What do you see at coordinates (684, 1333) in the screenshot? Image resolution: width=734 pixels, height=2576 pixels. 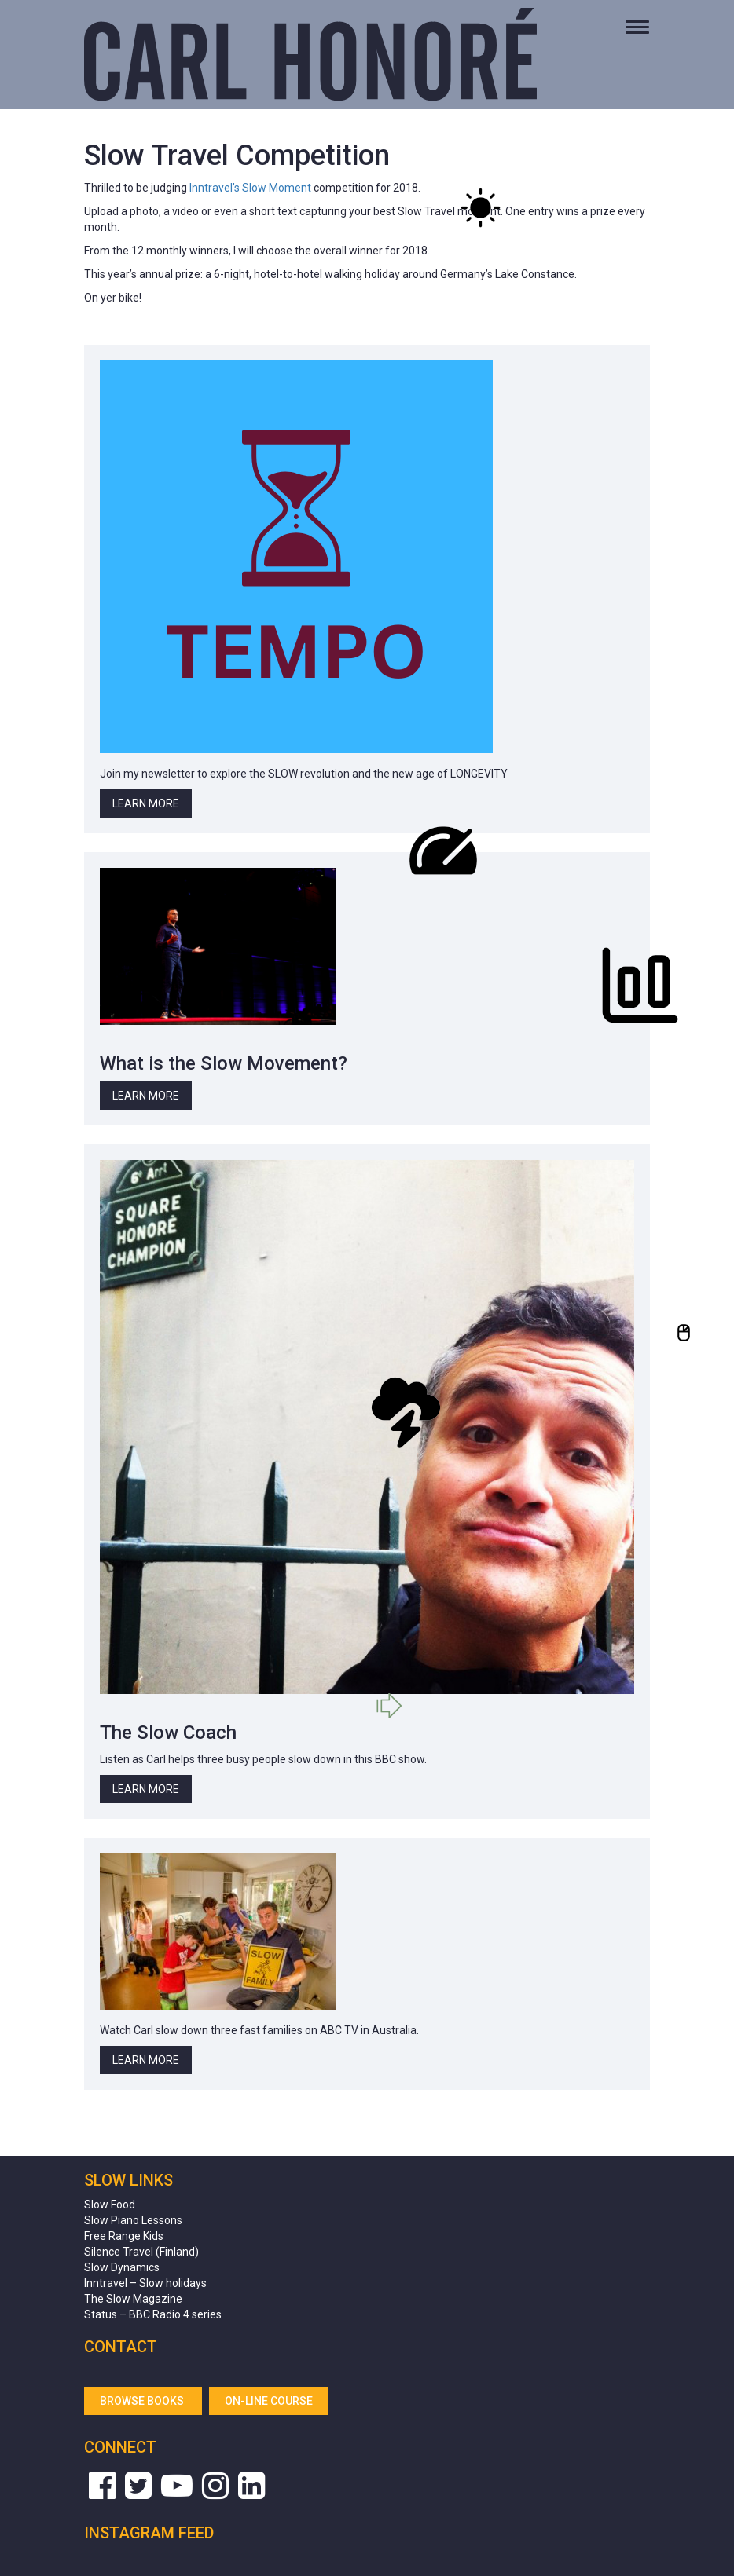 I see `right-click action or context menu trigger` at bounding box center [684, 1333].